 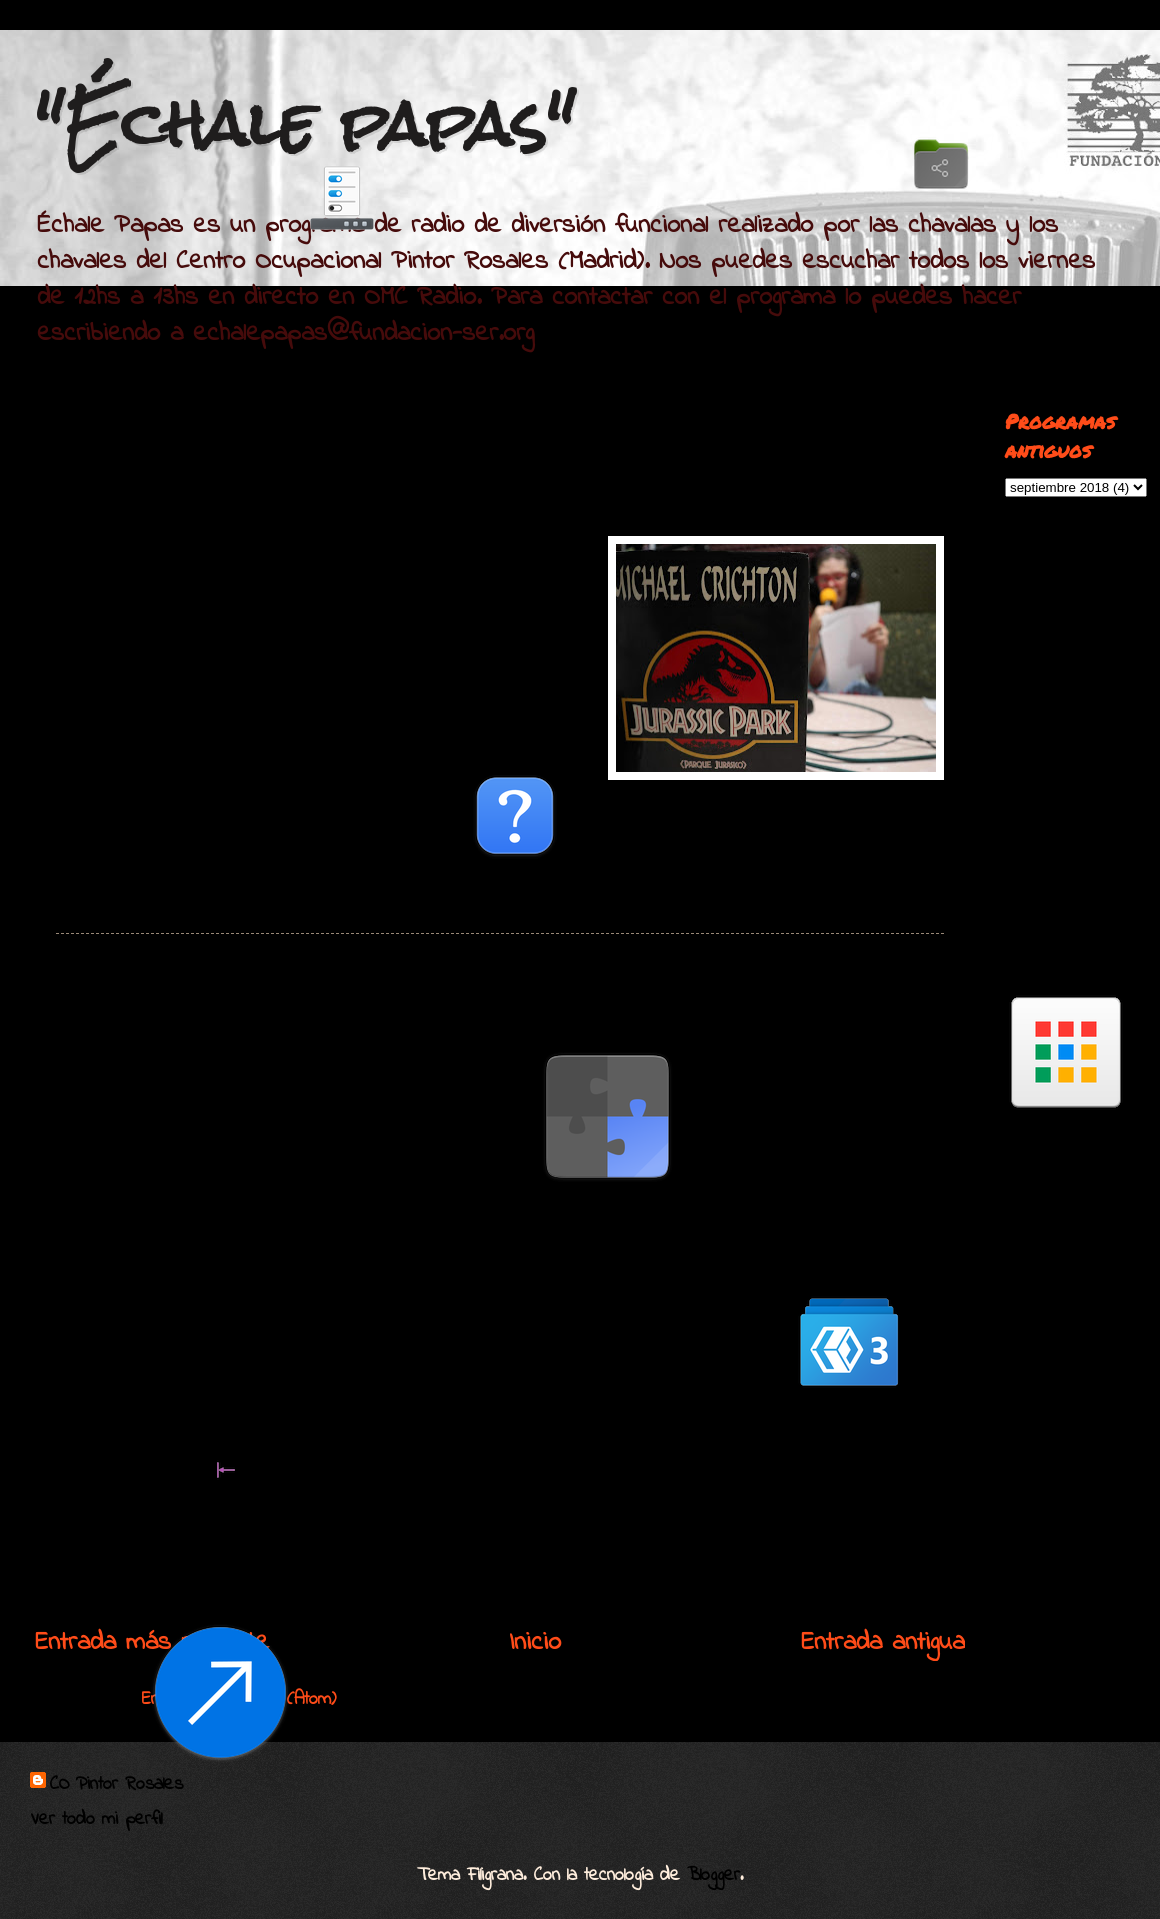 I want to click on add or manage bluetooth plugins, so click(x=607, y=1116).